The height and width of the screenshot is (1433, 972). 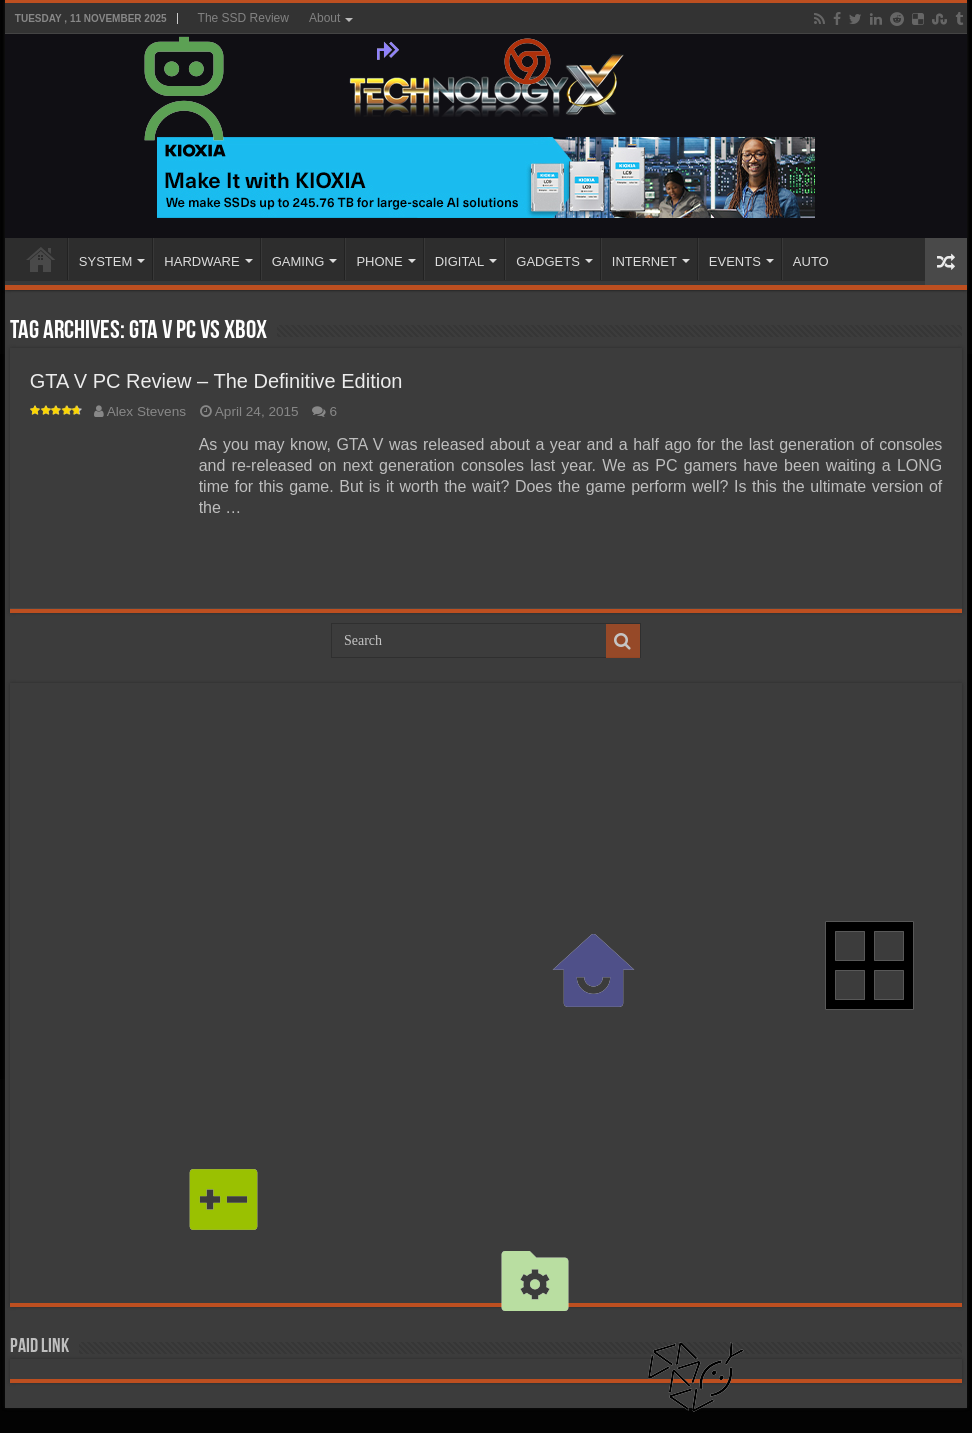 I want to click on link to PythonAnywhere cloud hosting service, so click(x=696, y=1377).